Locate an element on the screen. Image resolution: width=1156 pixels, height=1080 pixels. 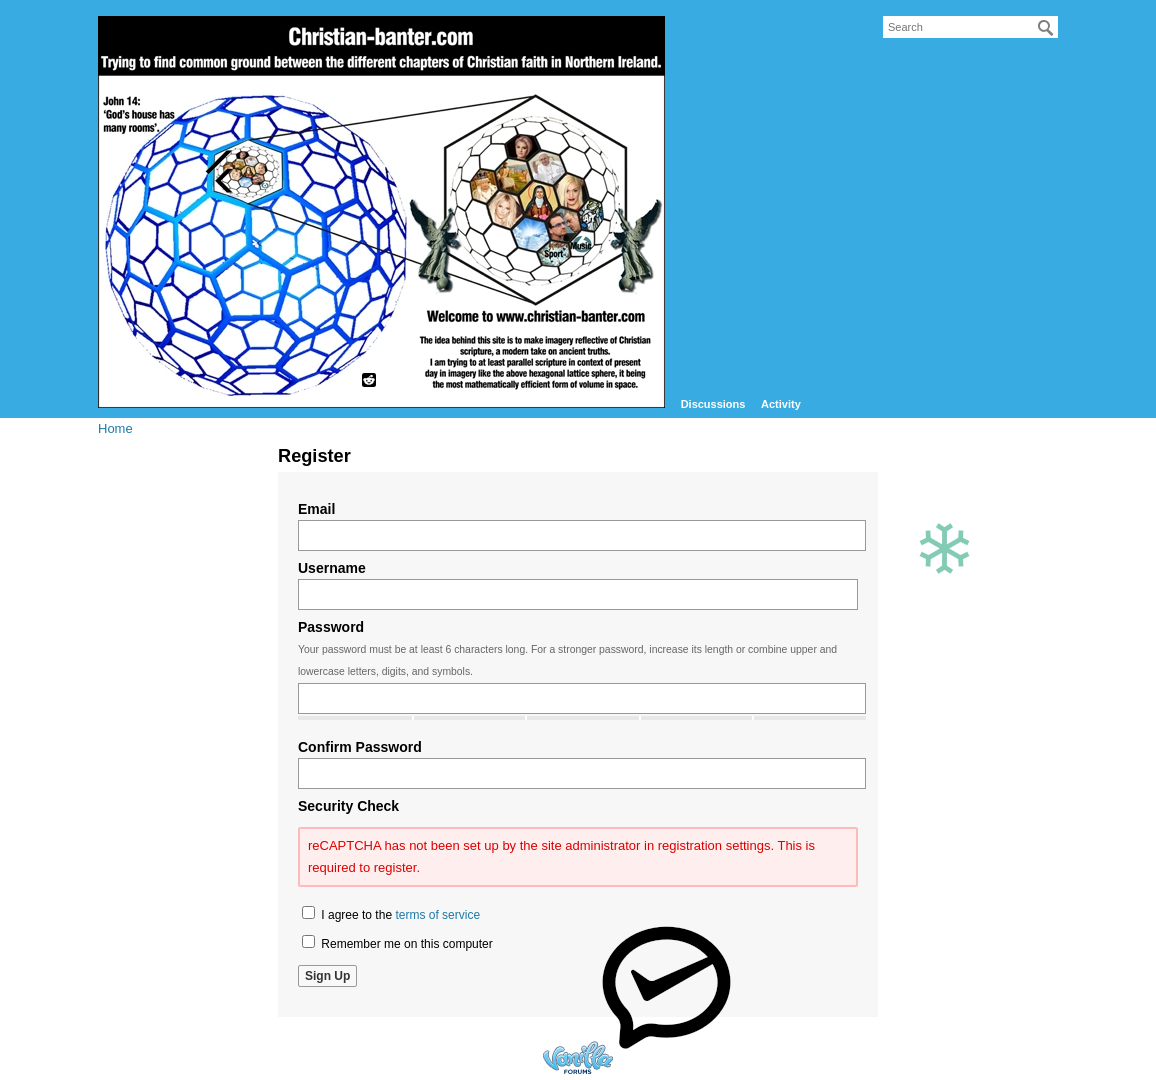
open Reddit app is located at coordinates (369, 380).